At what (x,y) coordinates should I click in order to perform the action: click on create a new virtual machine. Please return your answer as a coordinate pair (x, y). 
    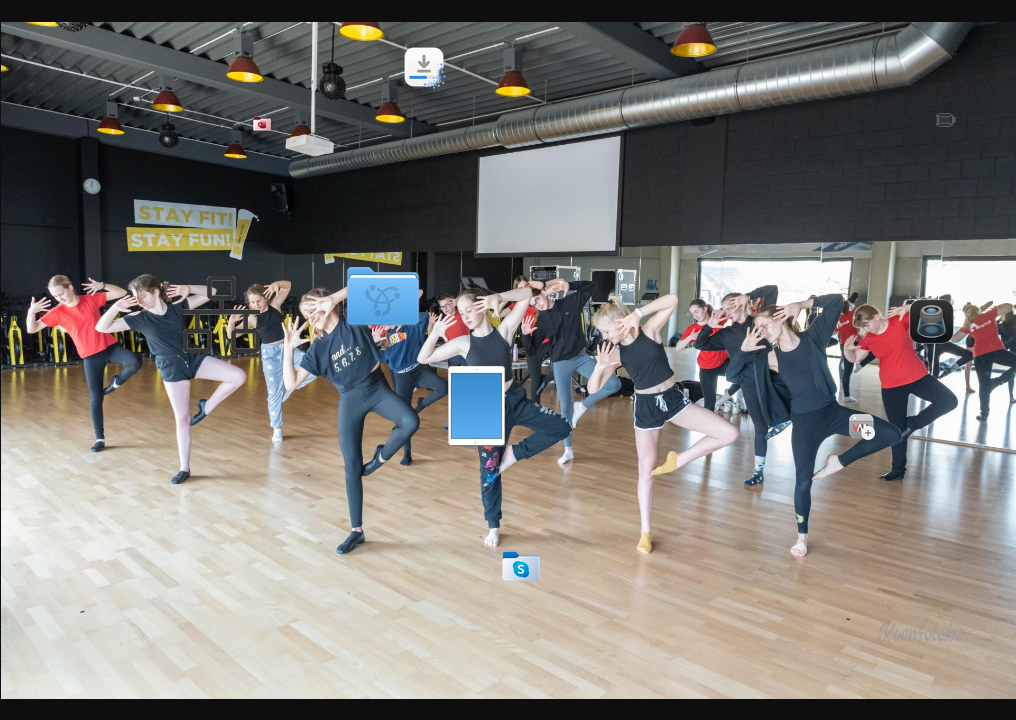
    Looking at the image, I should click on (861, 426).